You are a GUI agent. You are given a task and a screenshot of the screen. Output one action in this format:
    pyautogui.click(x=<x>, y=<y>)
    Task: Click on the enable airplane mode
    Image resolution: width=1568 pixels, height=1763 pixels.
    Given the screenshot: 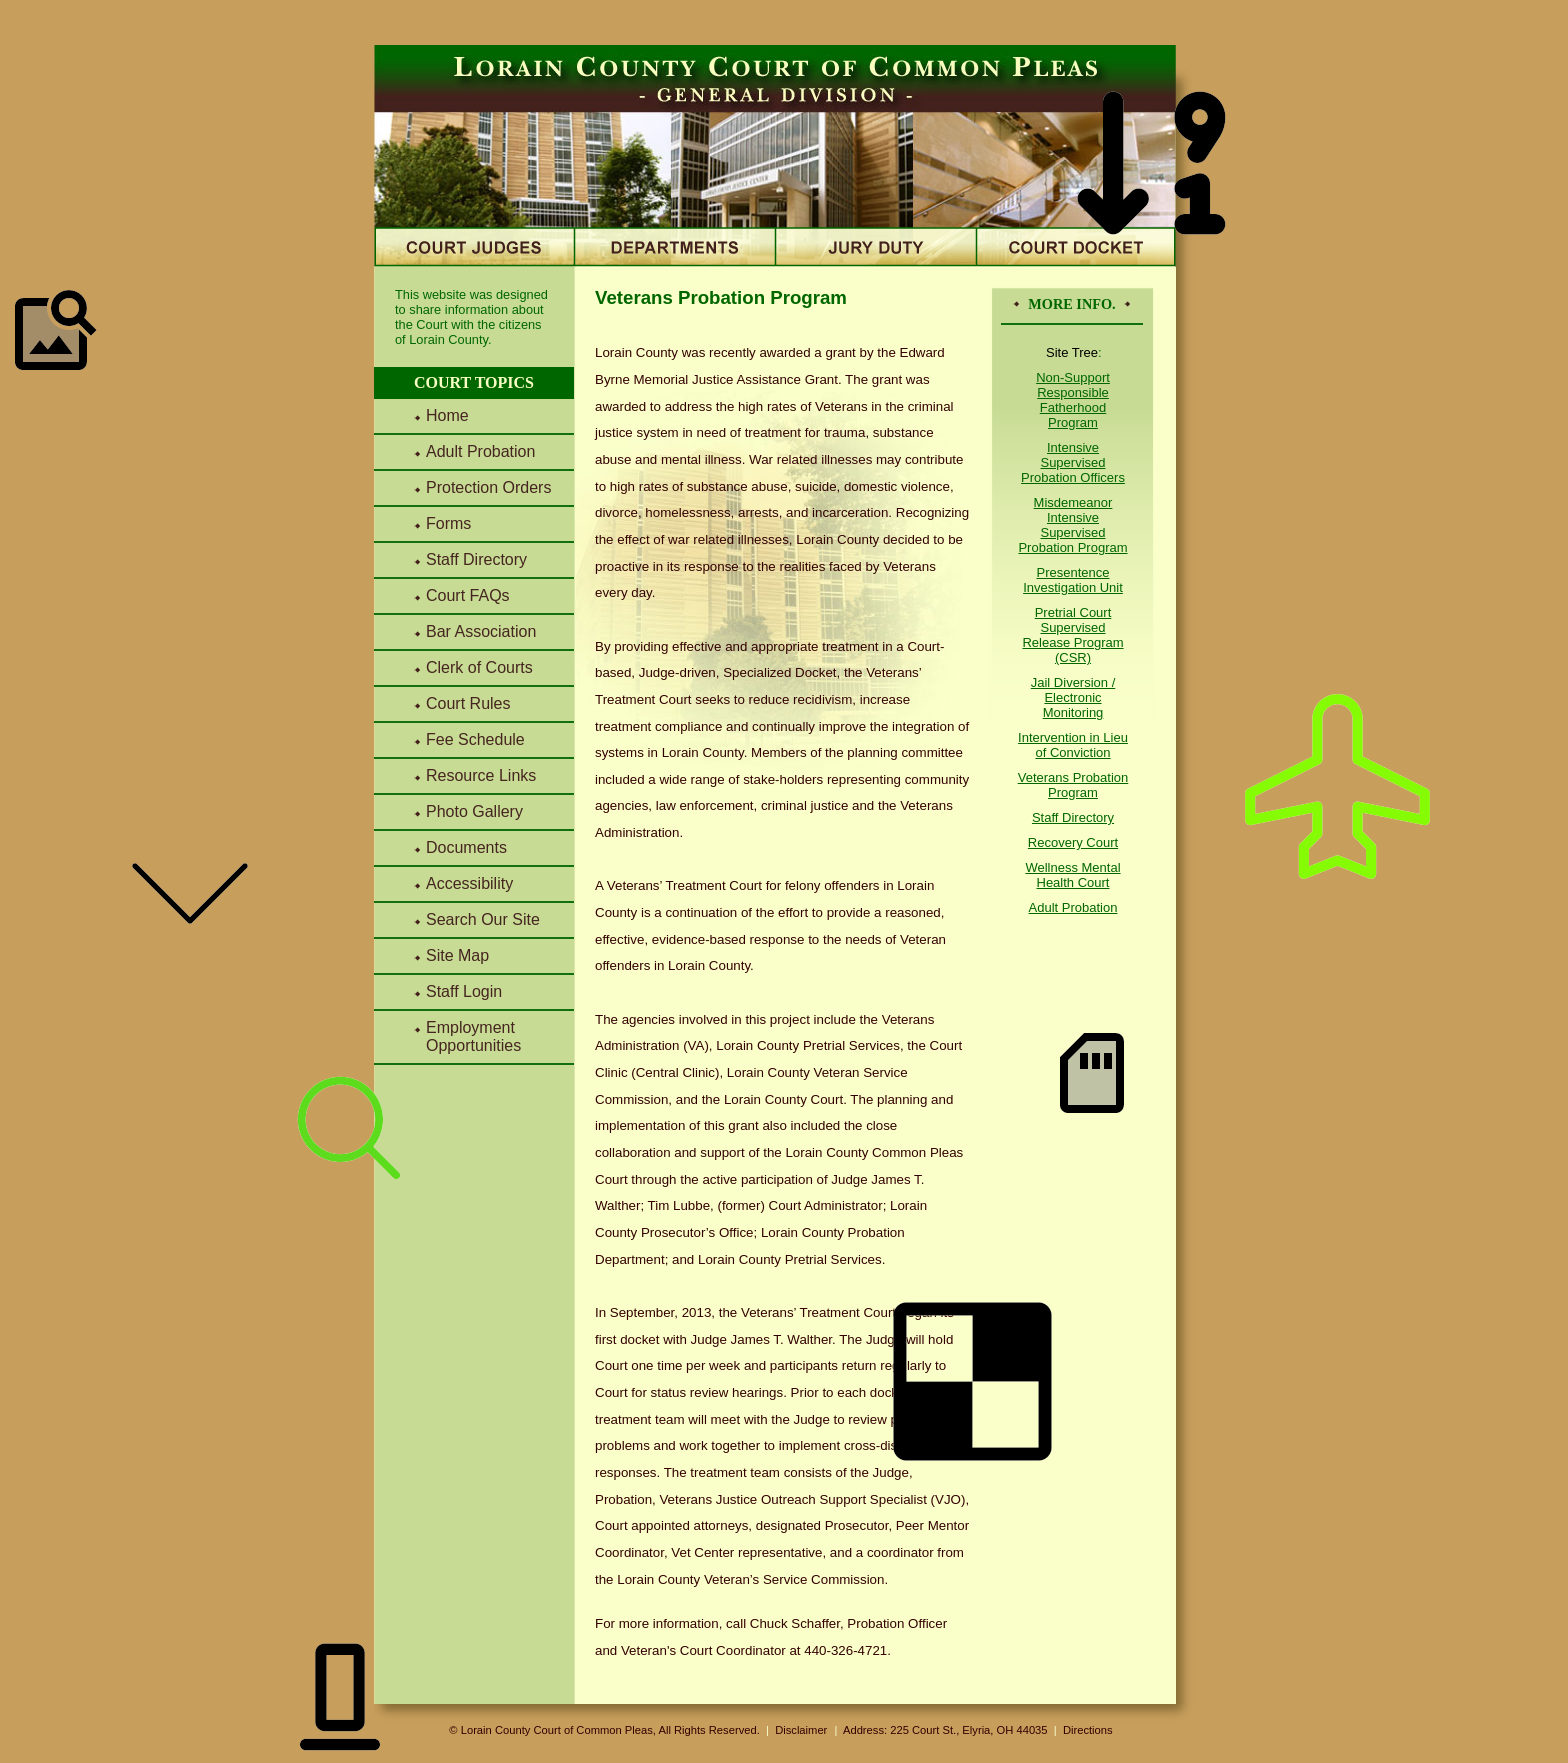 What is the action you would take?
    pyautogui.click(x=1337, y=786)
    